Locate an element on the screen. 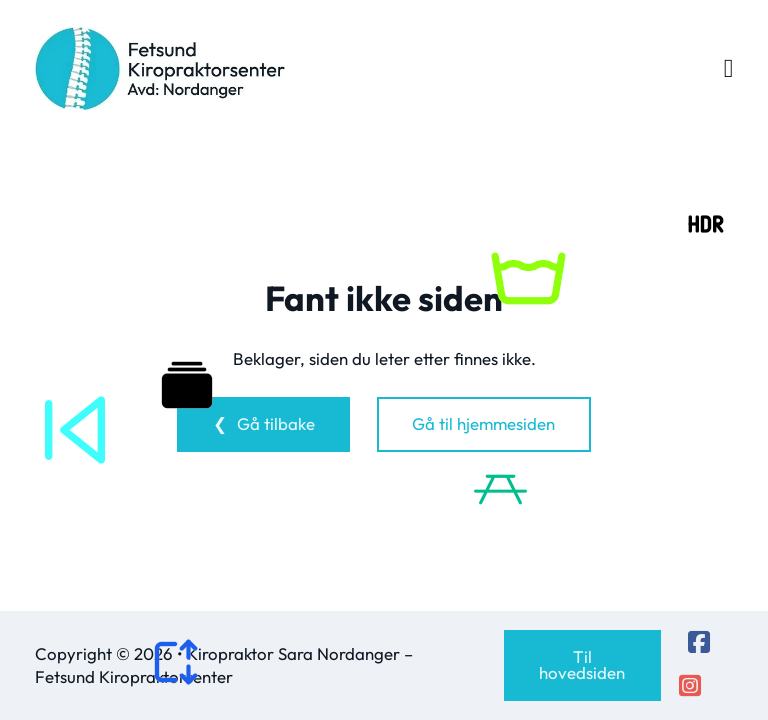 The image size is (768, 720). skip to previous track is located at coordinates (75, 430).